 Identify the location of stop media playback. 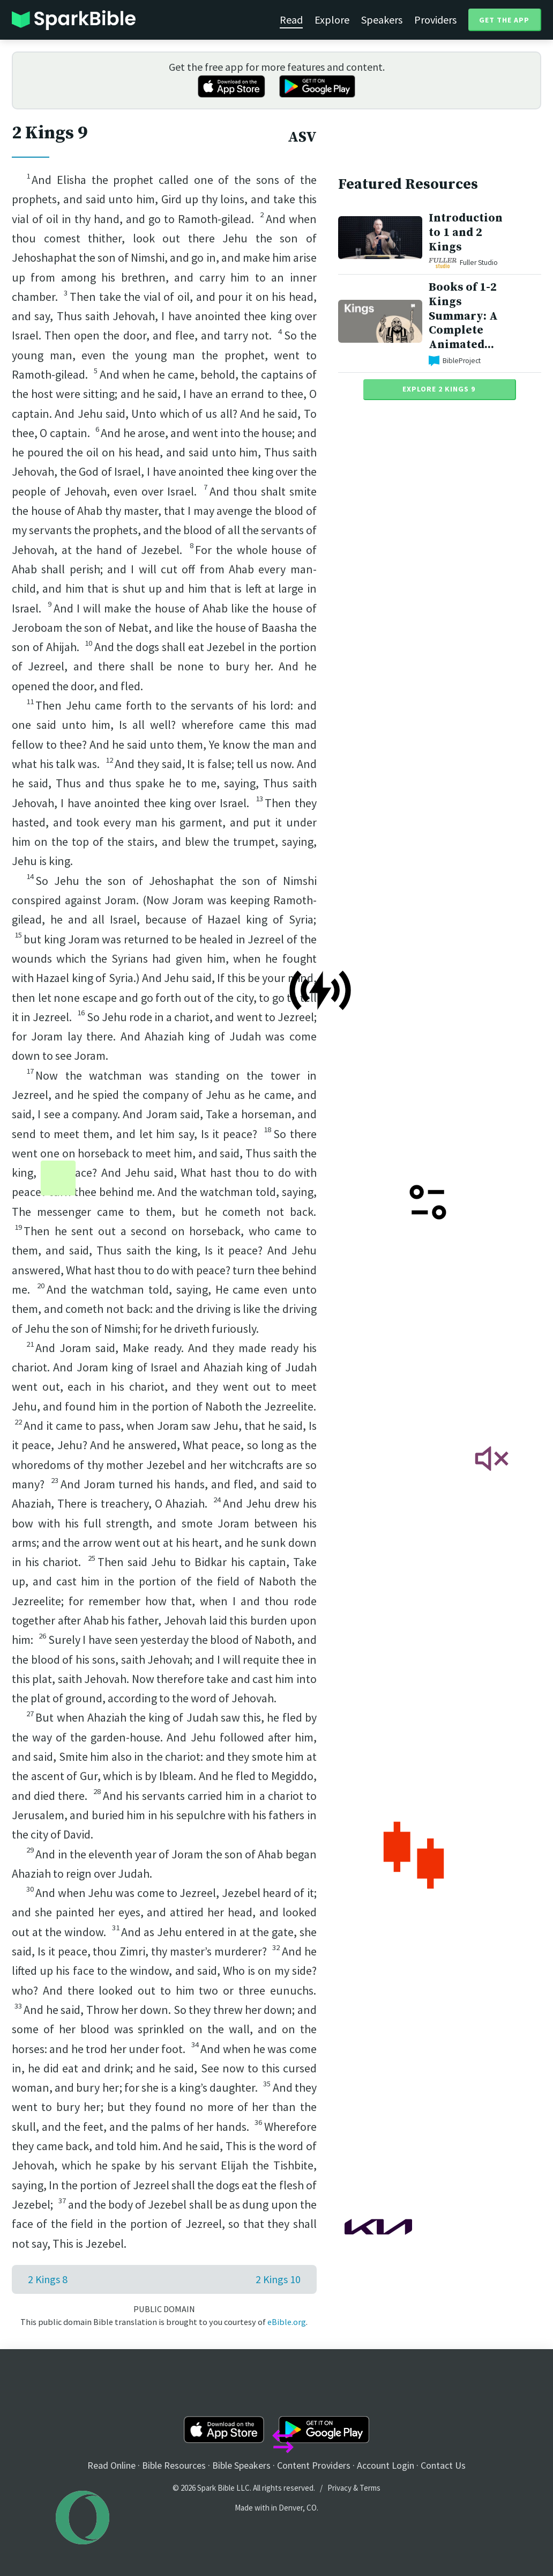
(58, 1178).